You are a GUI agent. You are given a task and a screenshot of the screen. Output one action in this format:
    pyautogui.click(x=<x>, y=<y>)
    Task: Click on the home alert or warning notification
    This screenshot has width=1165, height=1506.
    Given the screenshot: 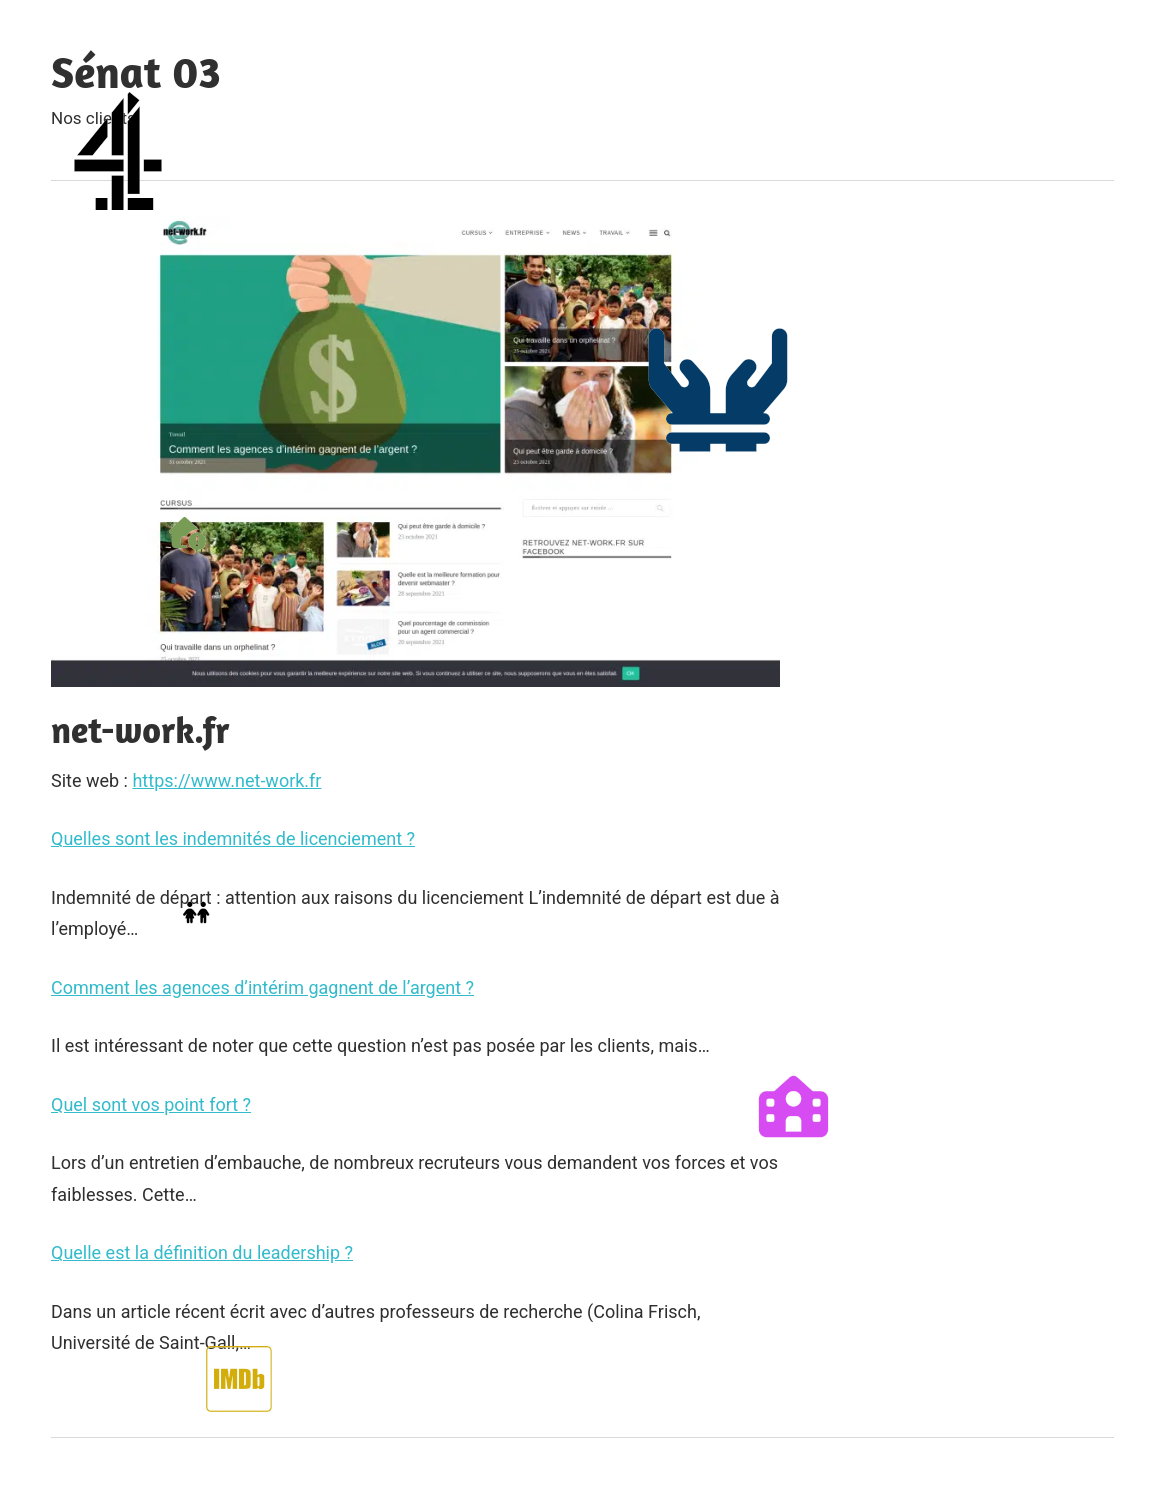 What is the action you would take?
    pyautogui.click(x=186, y=532)
    